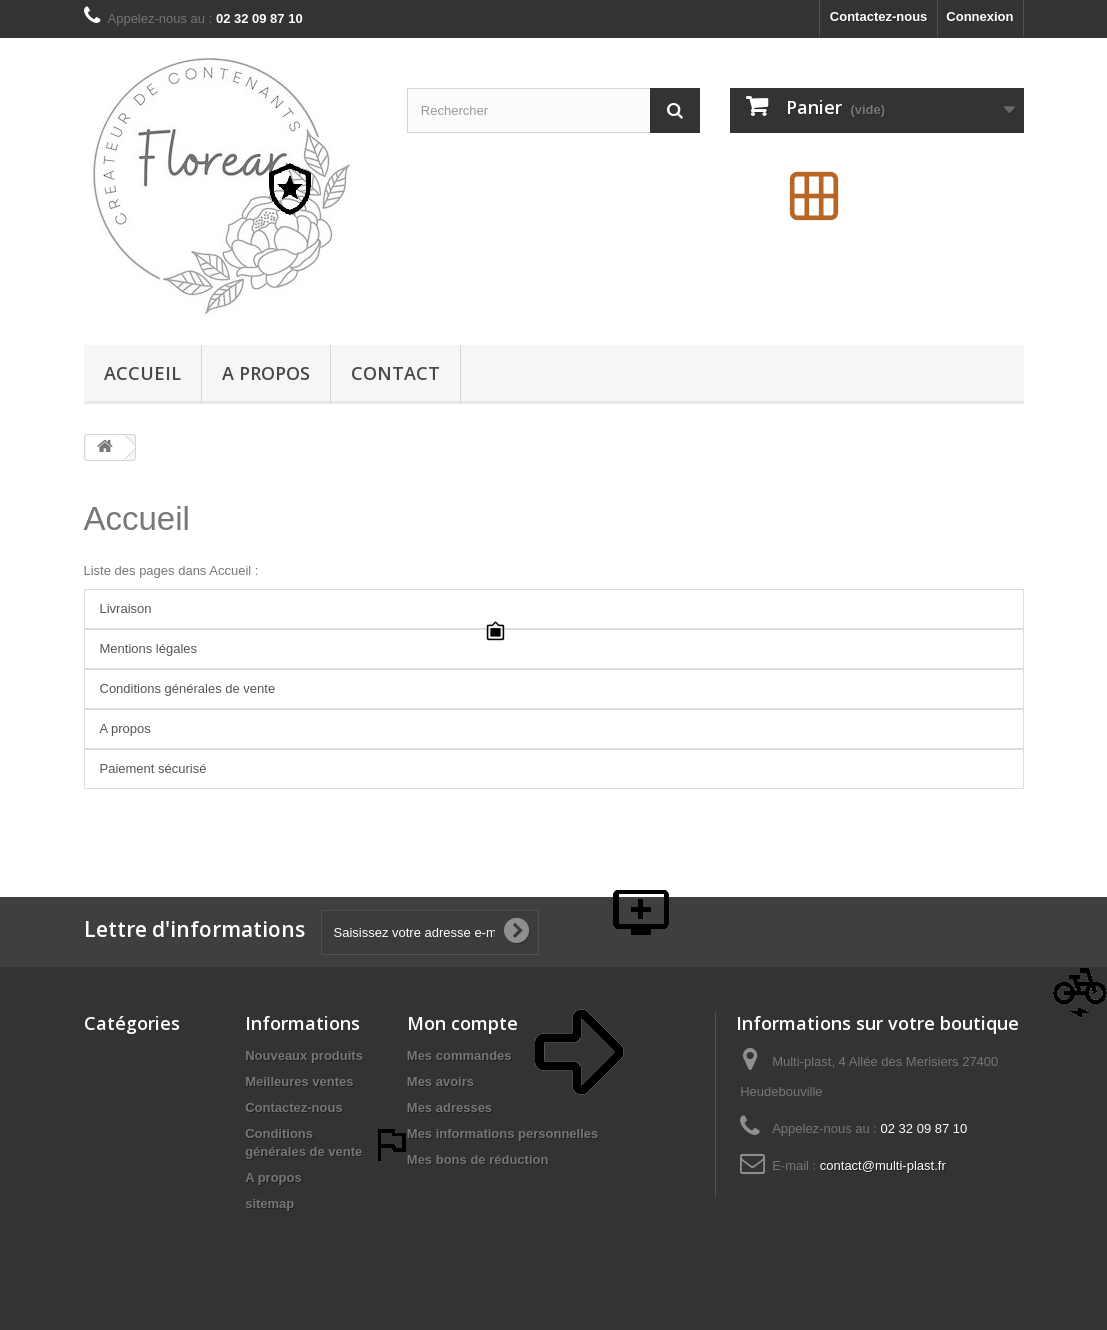 The image size is (1107, 1330). What do you see at coordinates (641, 912) in the screenshot?
I see `add current video to watch queue` at bounding box center [641, 912].